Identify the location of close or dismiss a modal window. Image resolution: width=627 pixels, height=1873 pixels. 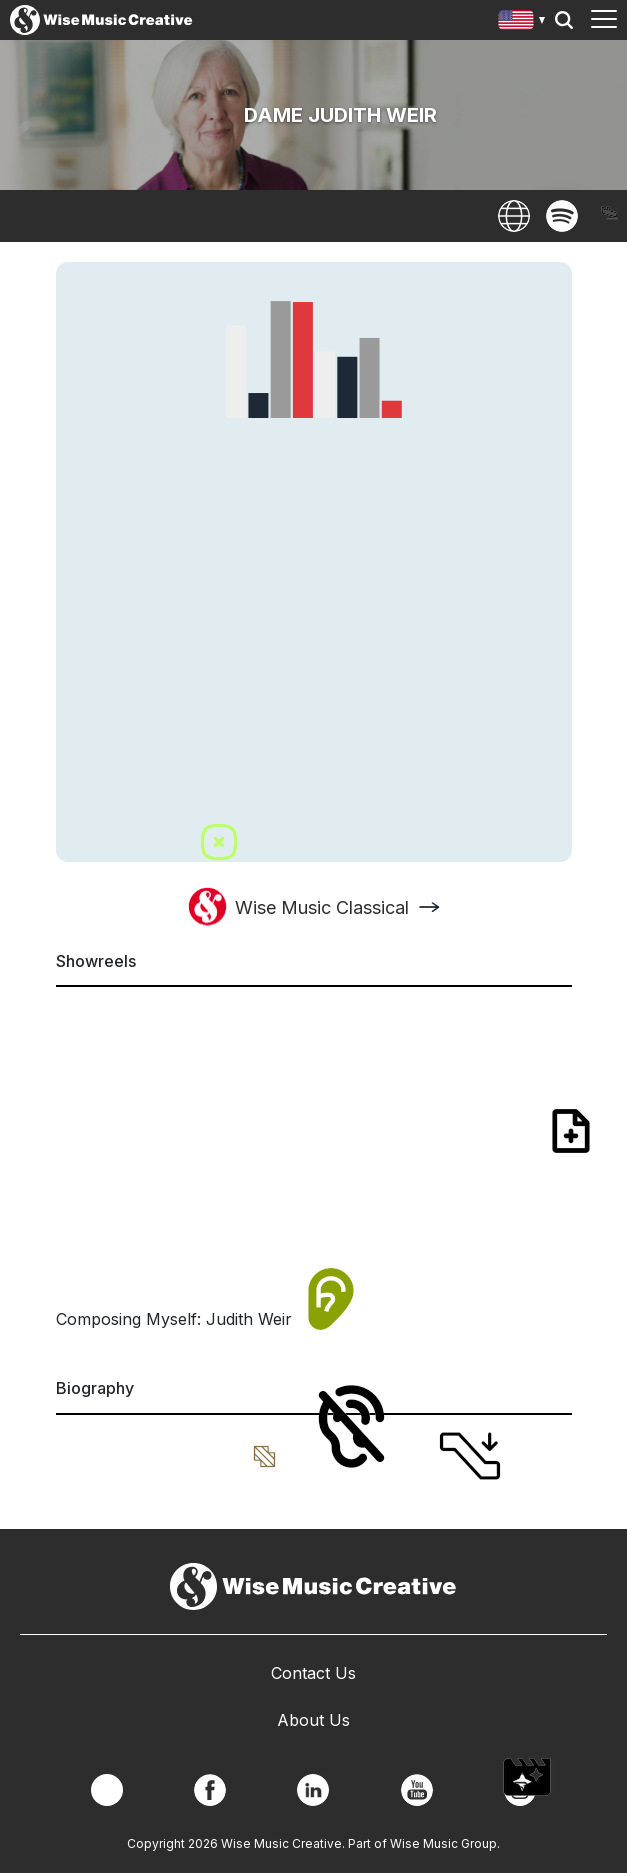
(219, 842).